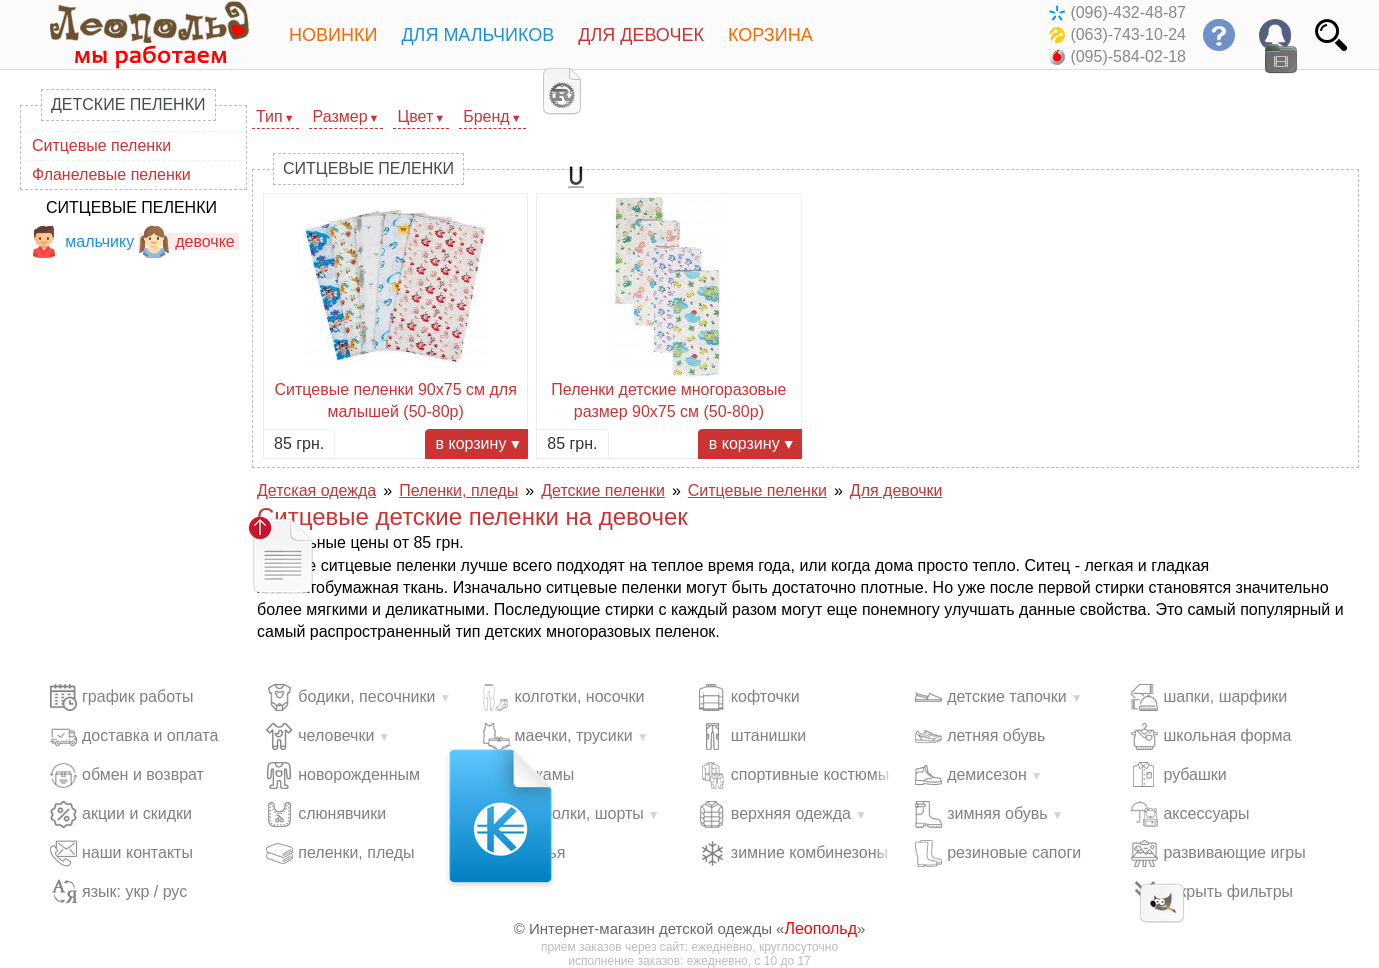 The image size is (1379, 968). What do you see at coordinates (1281, 58) in the screenshot?
I see `open videos folder` at bounding box center [1281, 58].